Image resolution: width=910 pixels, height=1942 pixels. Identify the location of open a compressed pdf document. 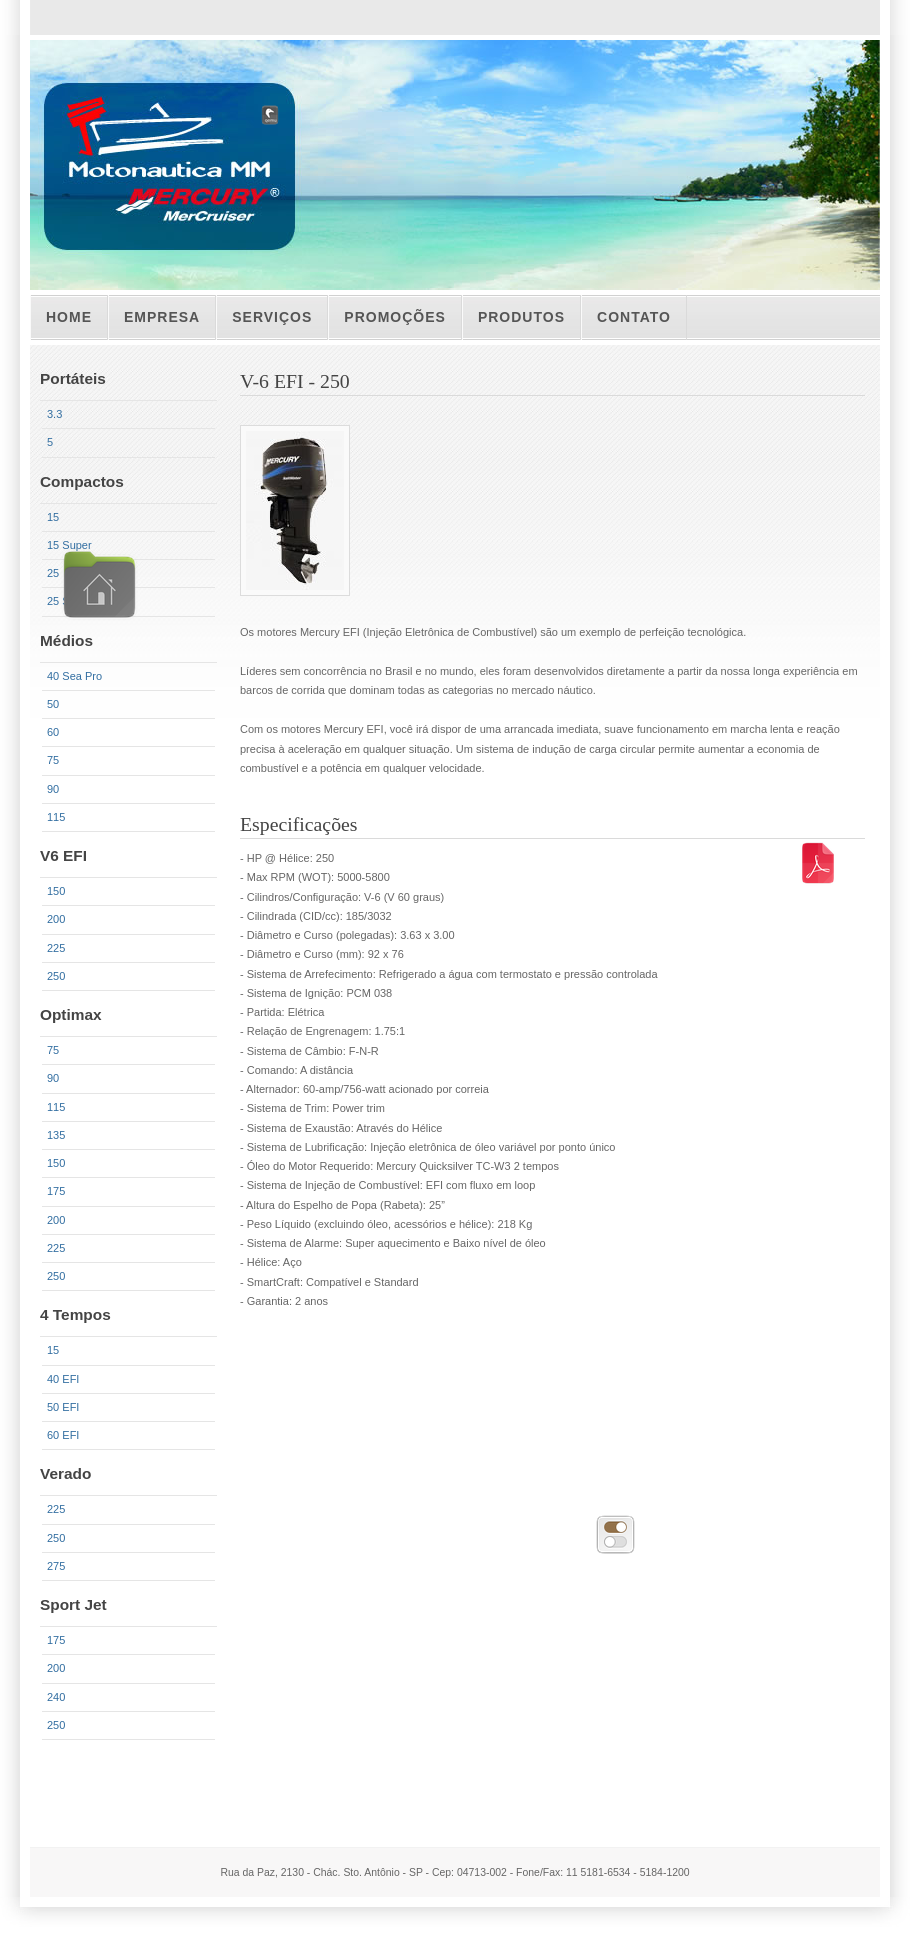
(818, 863).